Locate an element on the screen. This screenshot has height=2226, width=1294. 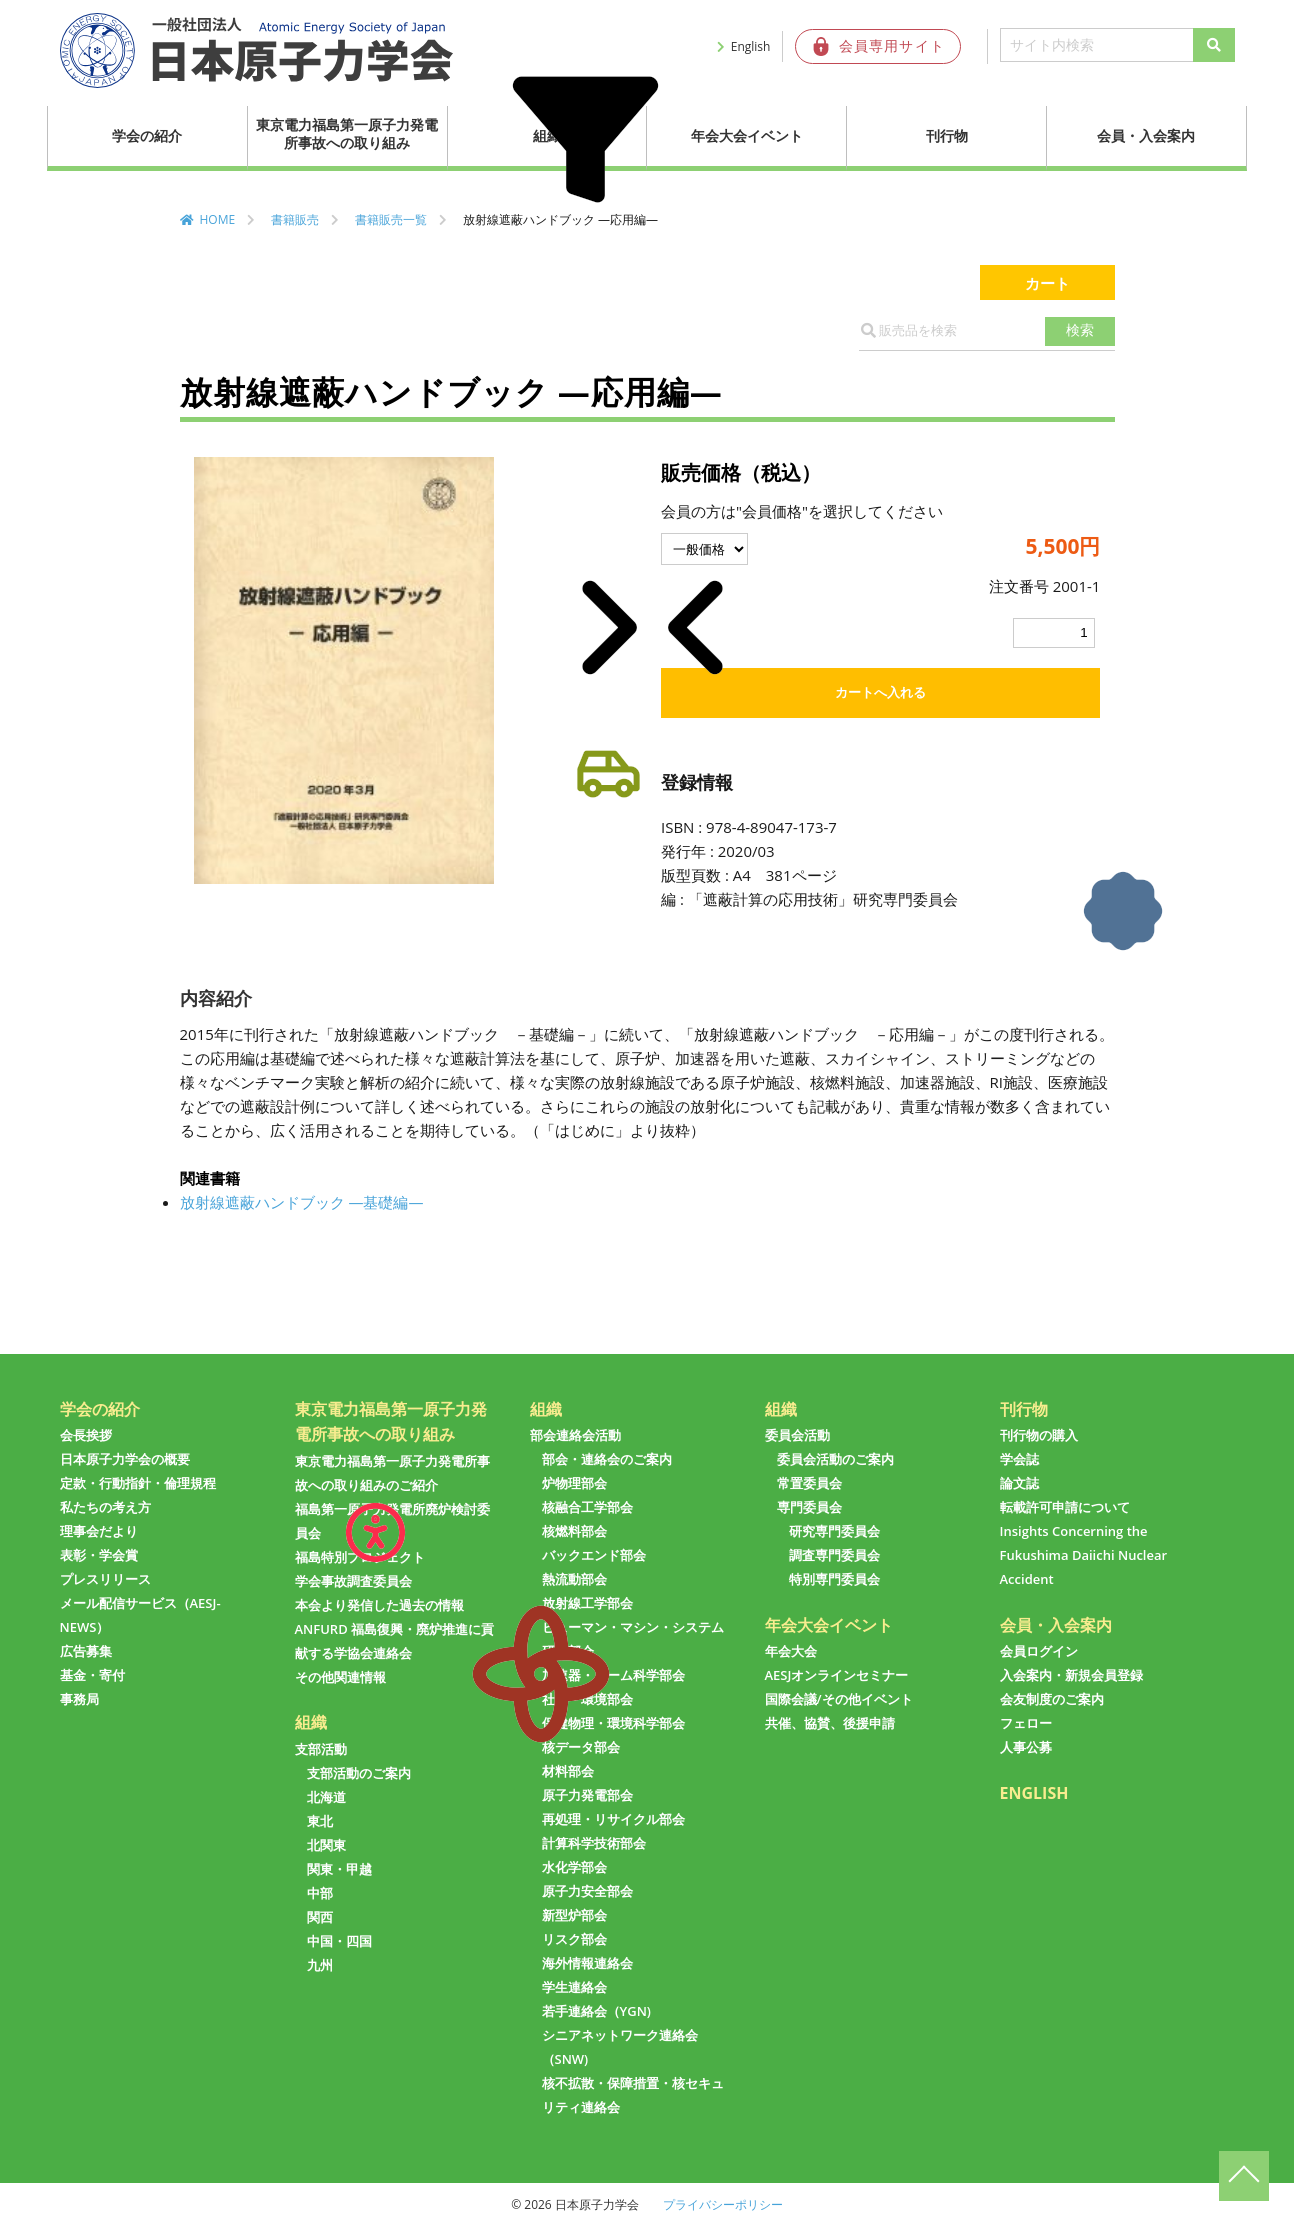
supernova app or service branding is located at coordinates (541, 1674).